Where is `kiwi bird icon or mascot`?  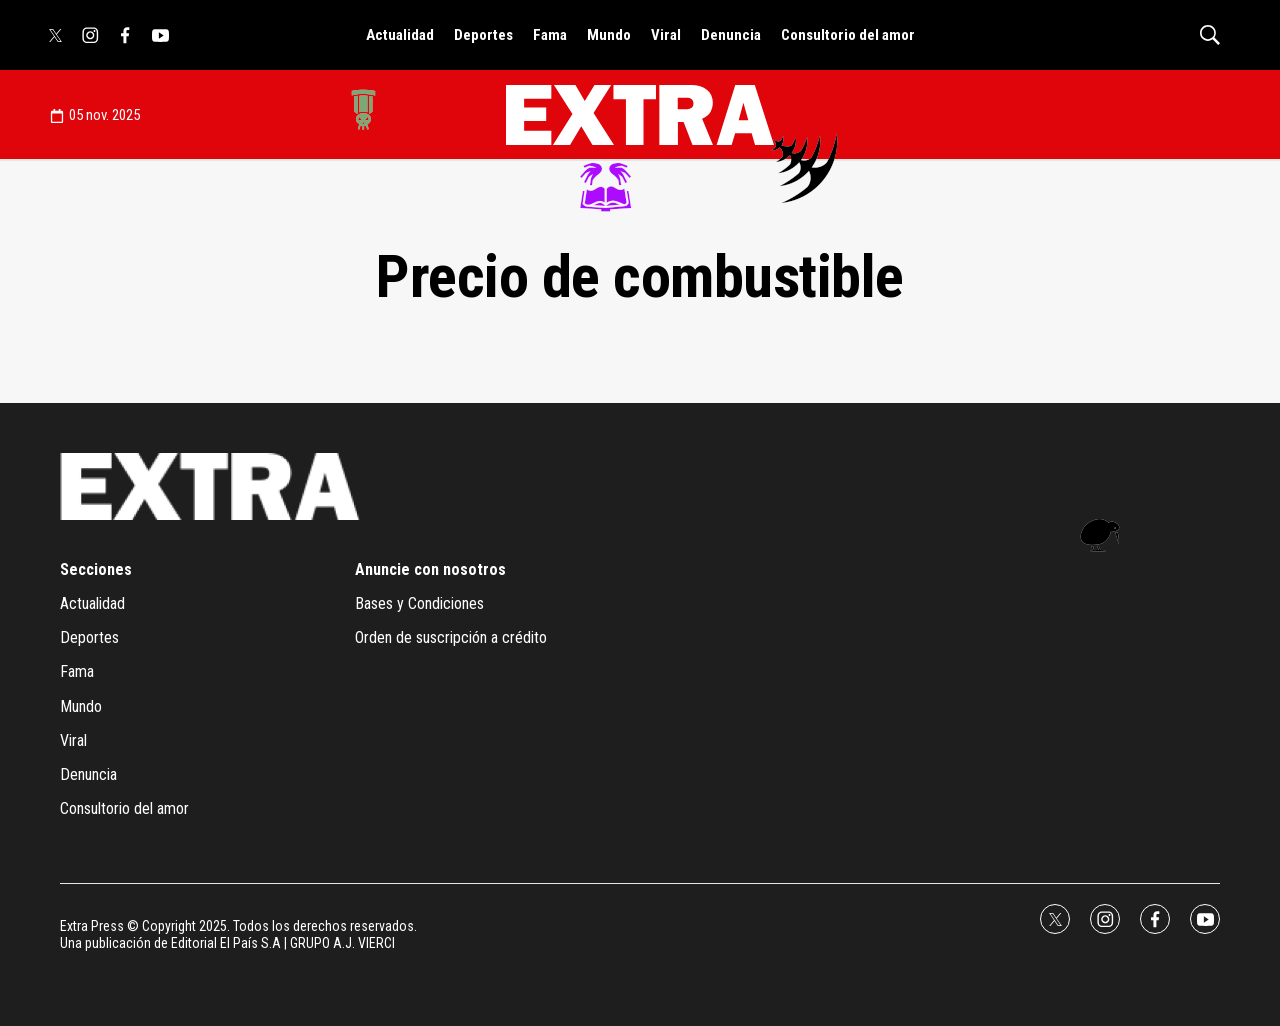 kiwi bird icon or mascot is located at coordinates (1100, 534).